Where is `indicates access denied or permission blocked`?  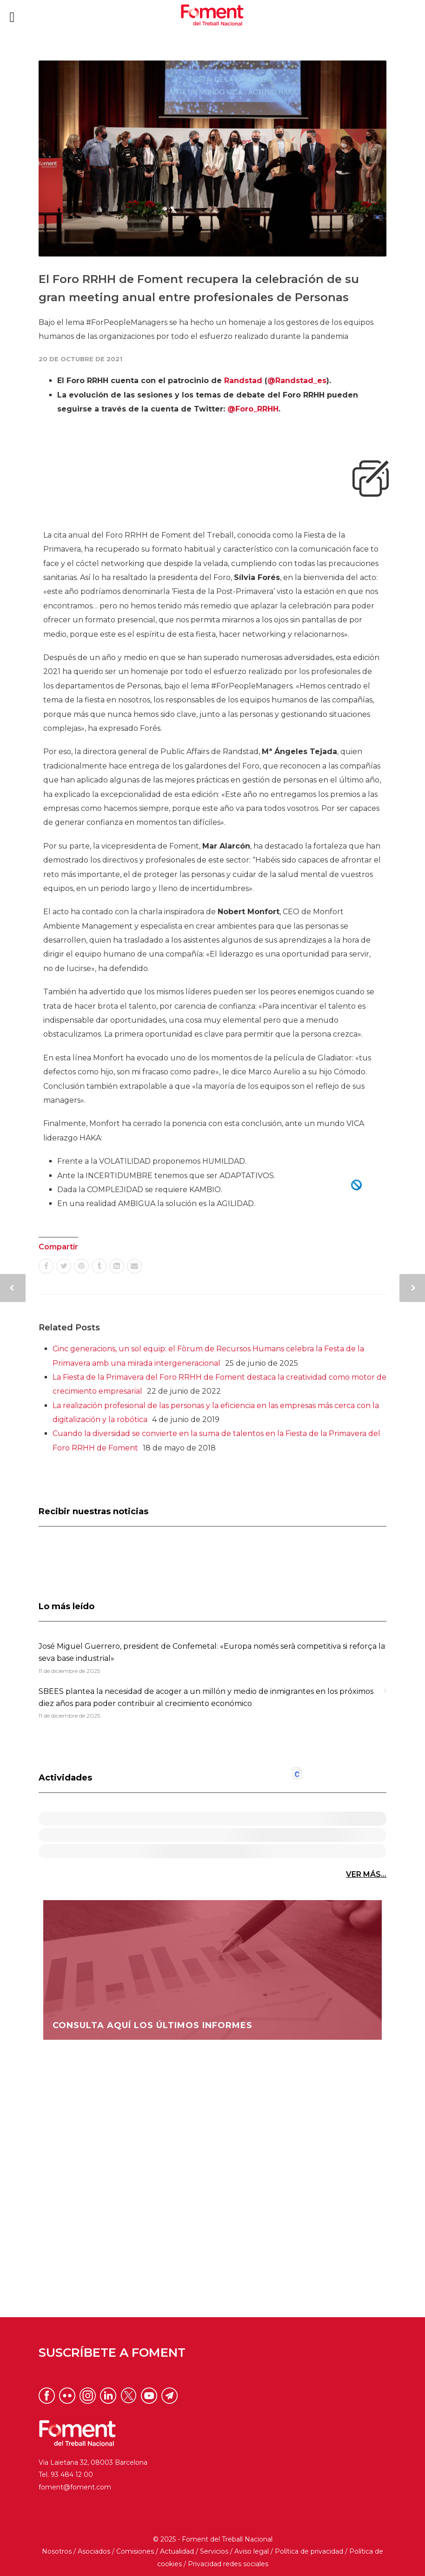
indicates access denied or permission blocked is located at coordinates (356, 1185).